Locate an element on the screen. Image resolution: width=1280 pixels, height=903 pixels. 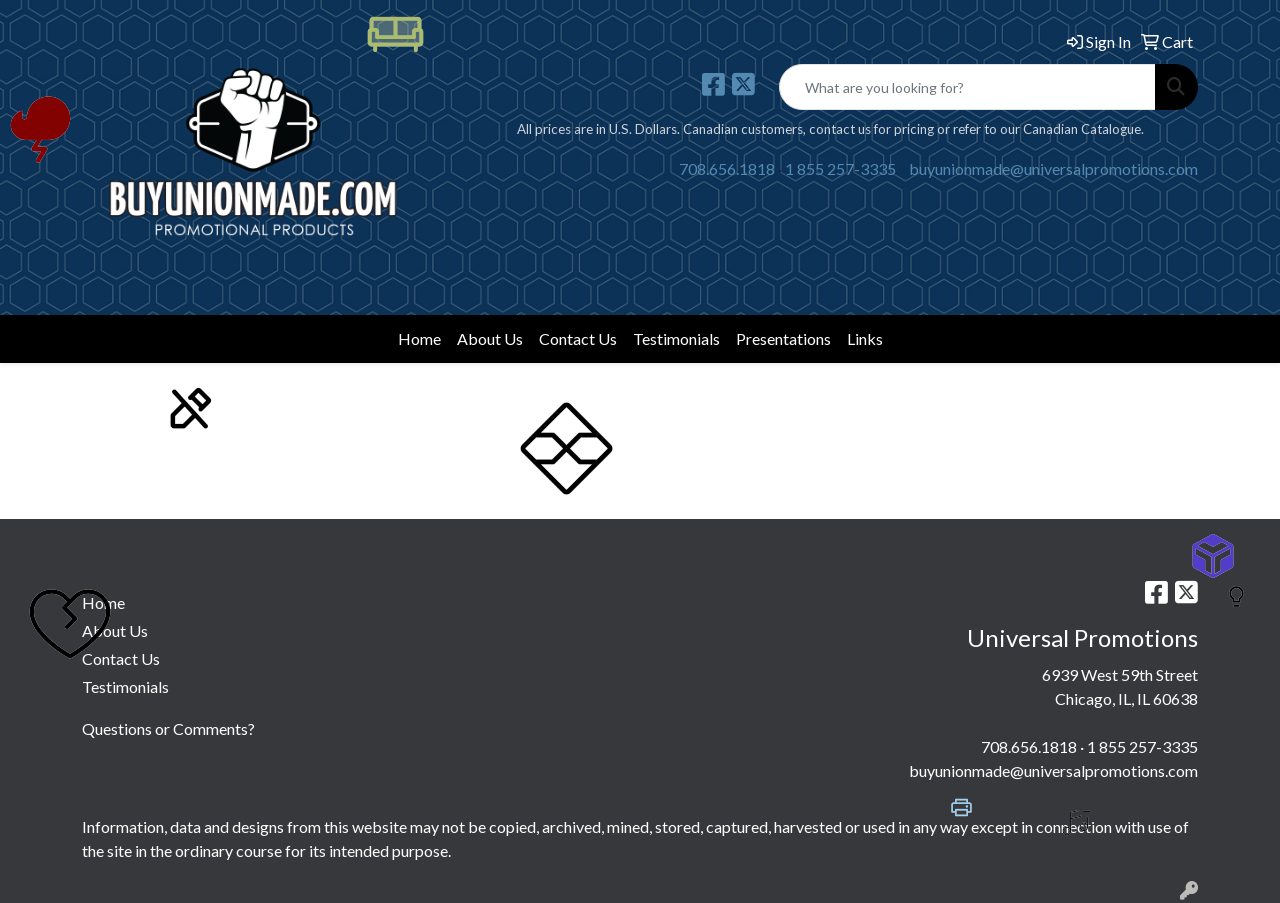
view tips or suggestions is located at coordinates (1236, 596).